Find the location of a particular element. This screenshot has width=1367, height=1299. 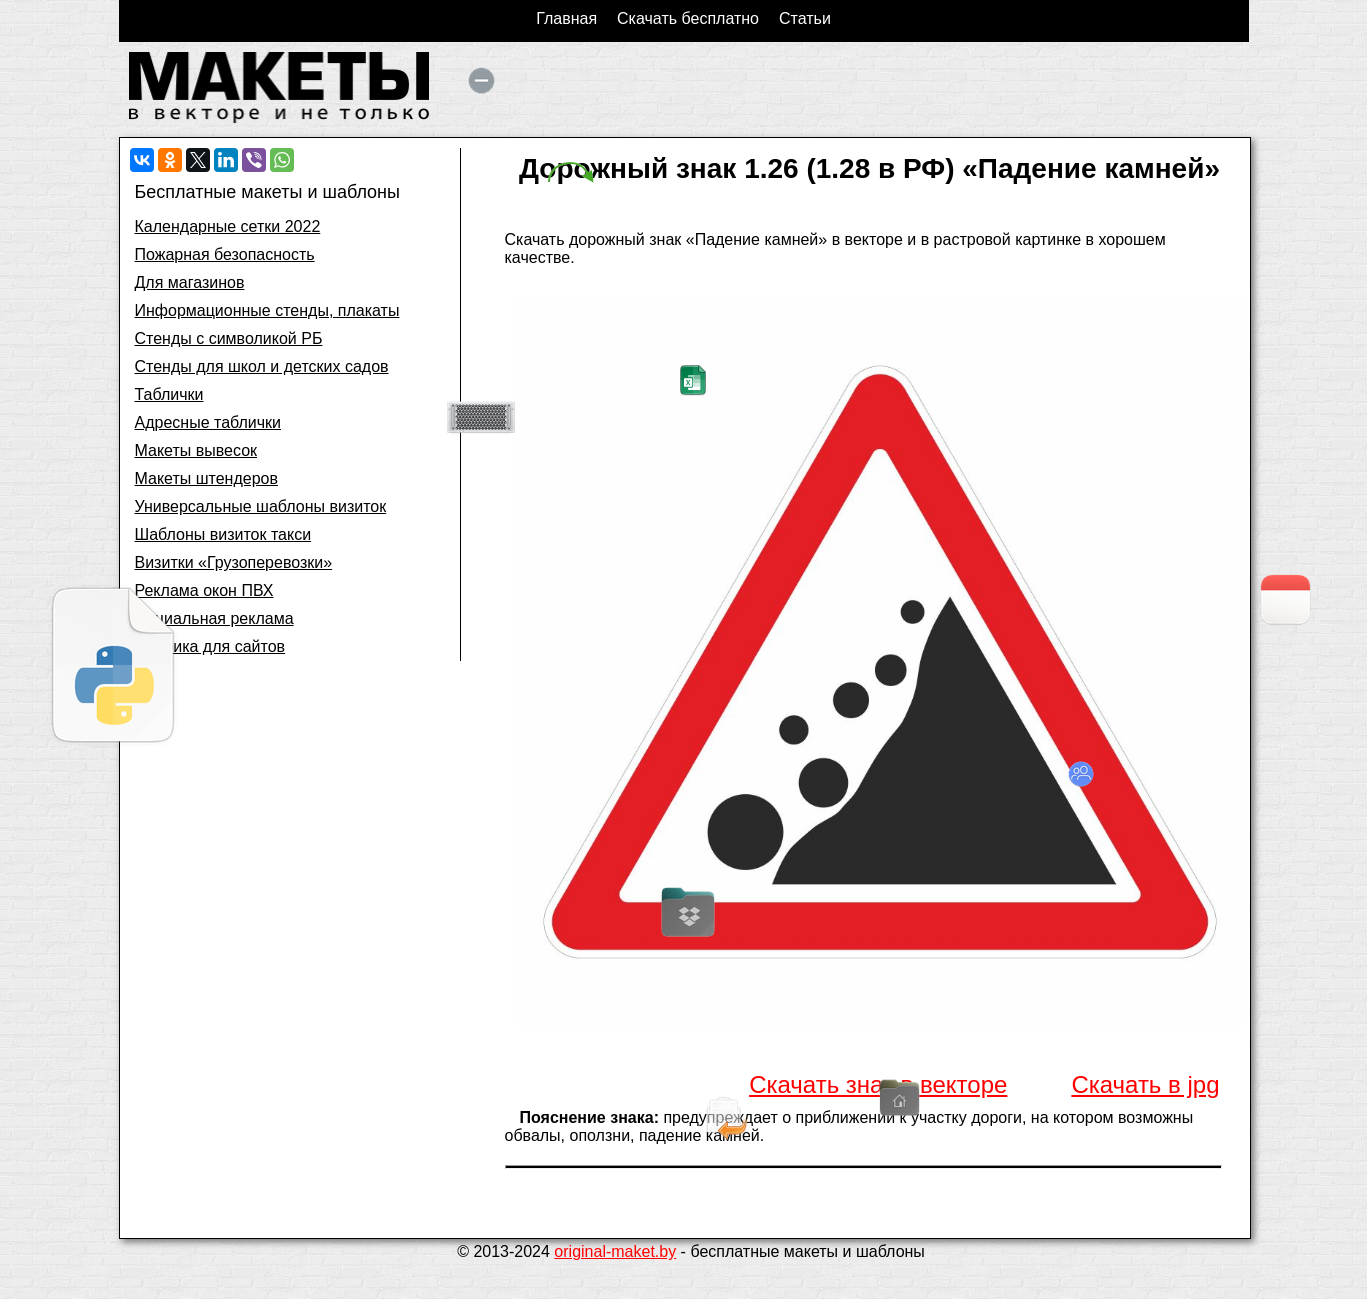

open a microsoft excel spreadsheet file is located at coordinates (693, 380).